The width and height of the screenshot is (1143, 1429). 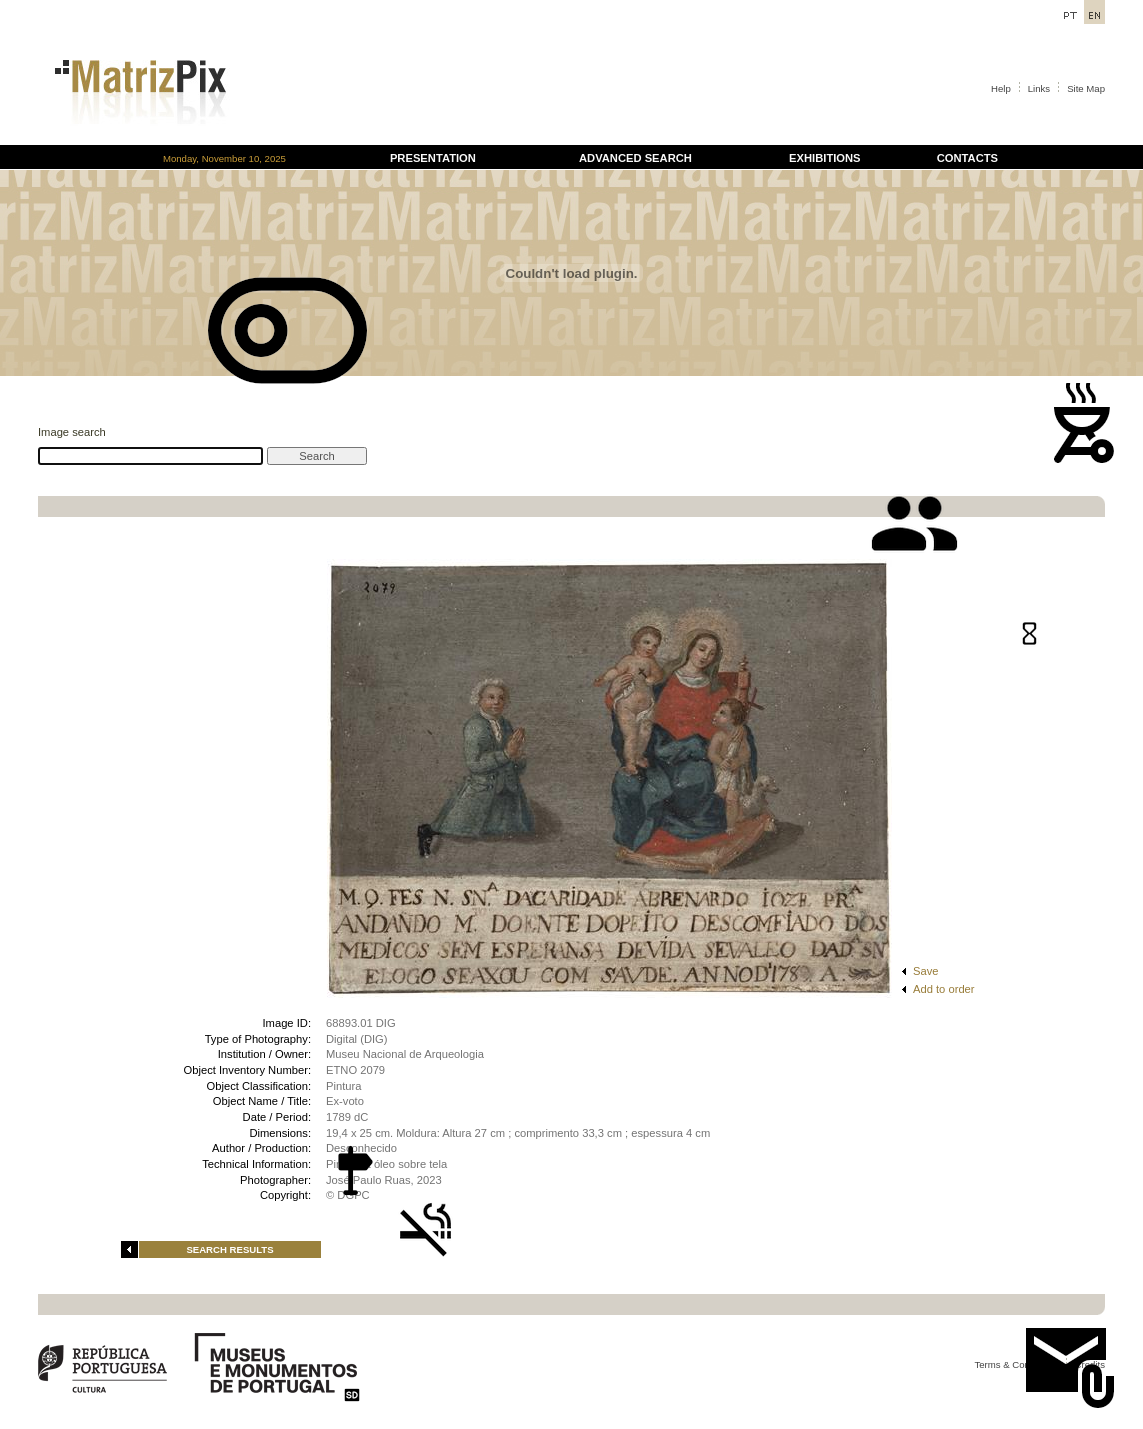 What do you see at coordinates (1082, 423) in the screenshot?
I see `access outdoor cooking or grilling recipes` at bounding box center [1082, 423].